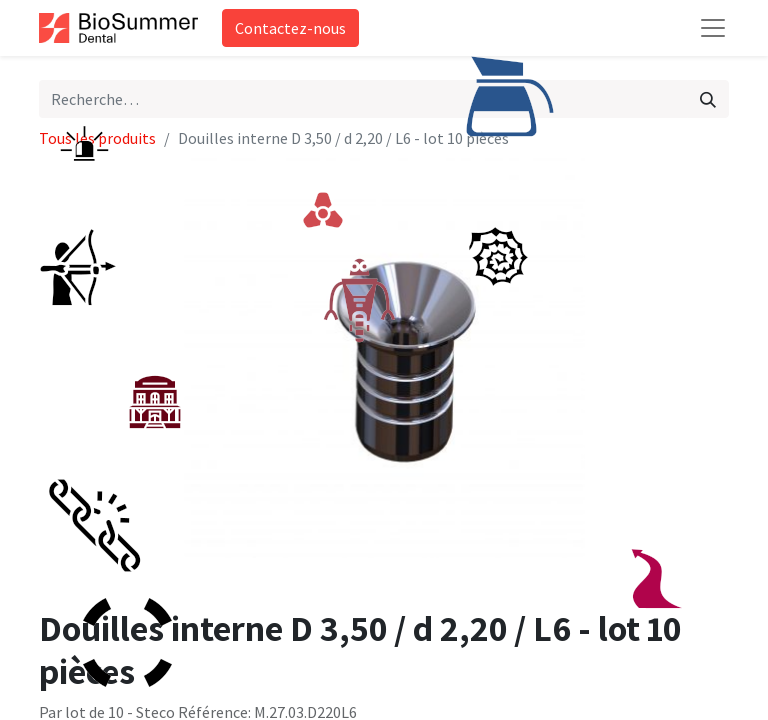 The image size is (768, 720). I want to click on represents a trap or hazard in gameplay, so click(498, 256).